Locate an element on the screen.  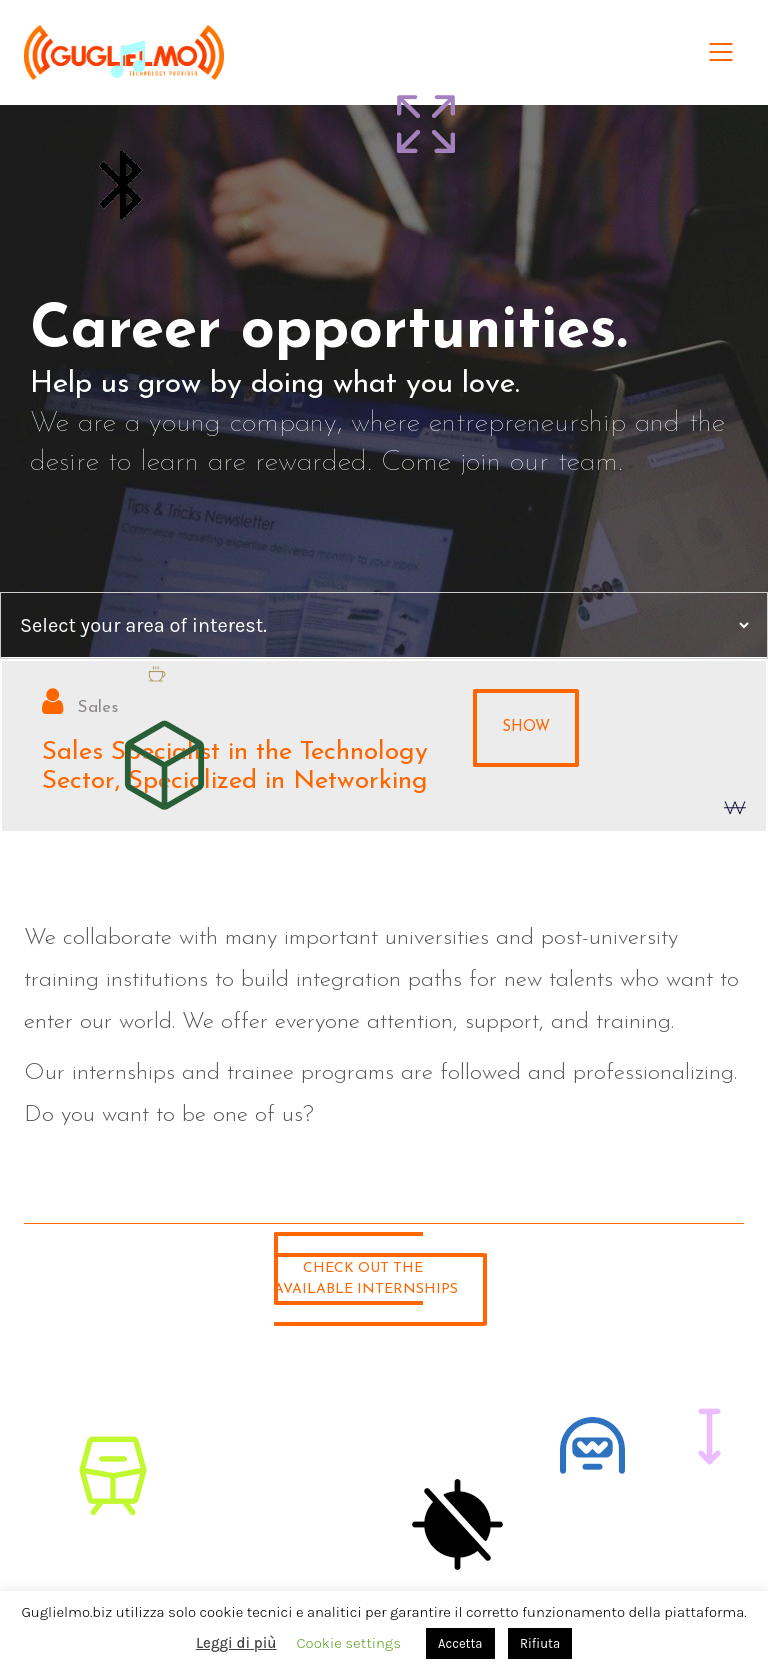
location services disabled is located at coordinates (457, 1524).